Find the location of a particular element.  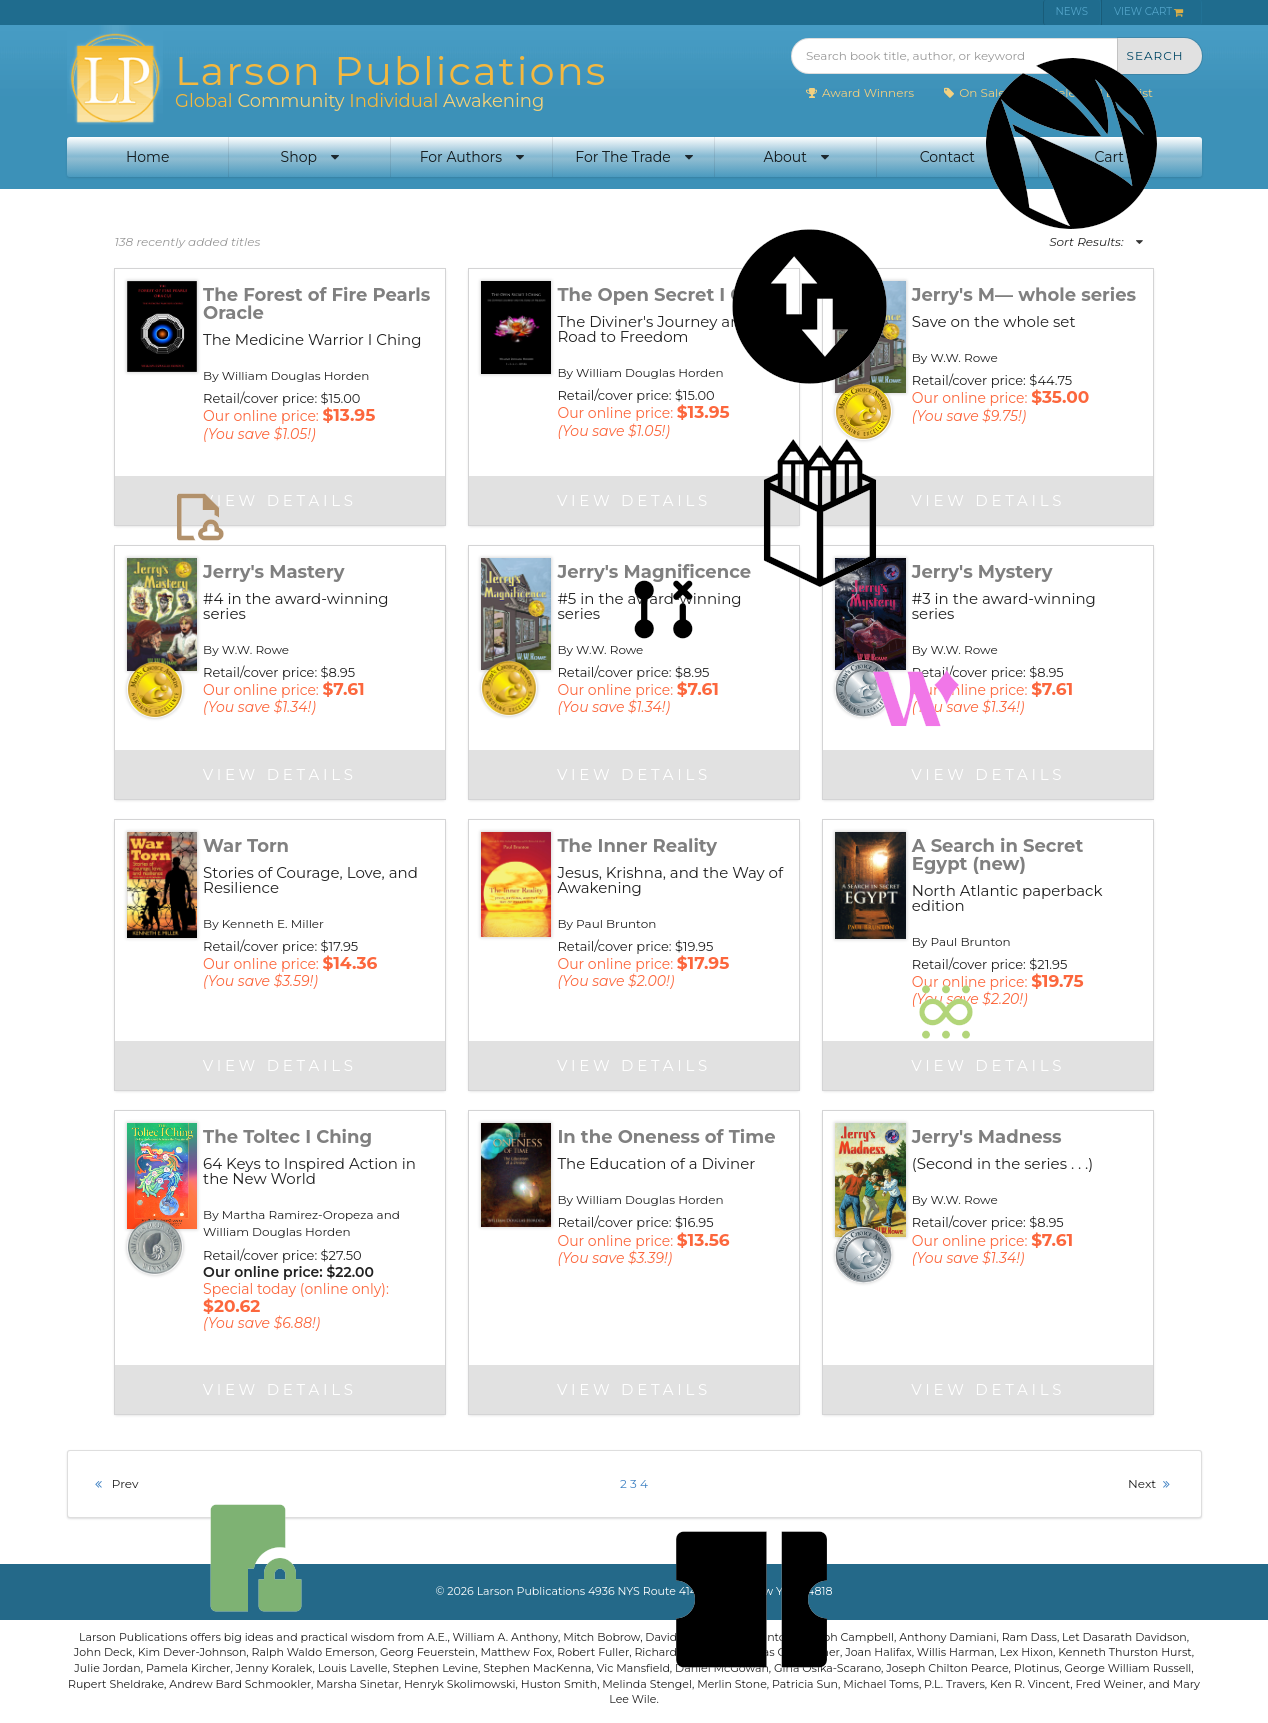

indicates hazy weather conditions is located at coordinates (946, 1012).